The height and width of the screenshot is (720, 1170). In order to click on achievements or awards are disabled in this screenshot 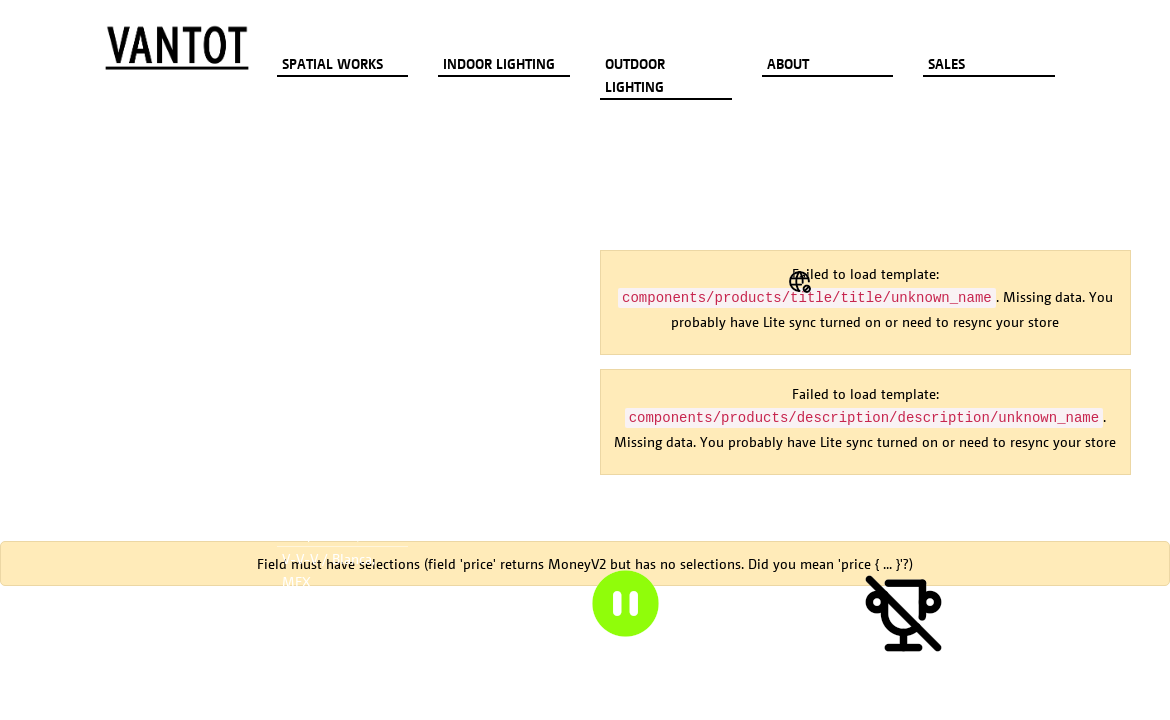, I will do `click(903, 613)`.